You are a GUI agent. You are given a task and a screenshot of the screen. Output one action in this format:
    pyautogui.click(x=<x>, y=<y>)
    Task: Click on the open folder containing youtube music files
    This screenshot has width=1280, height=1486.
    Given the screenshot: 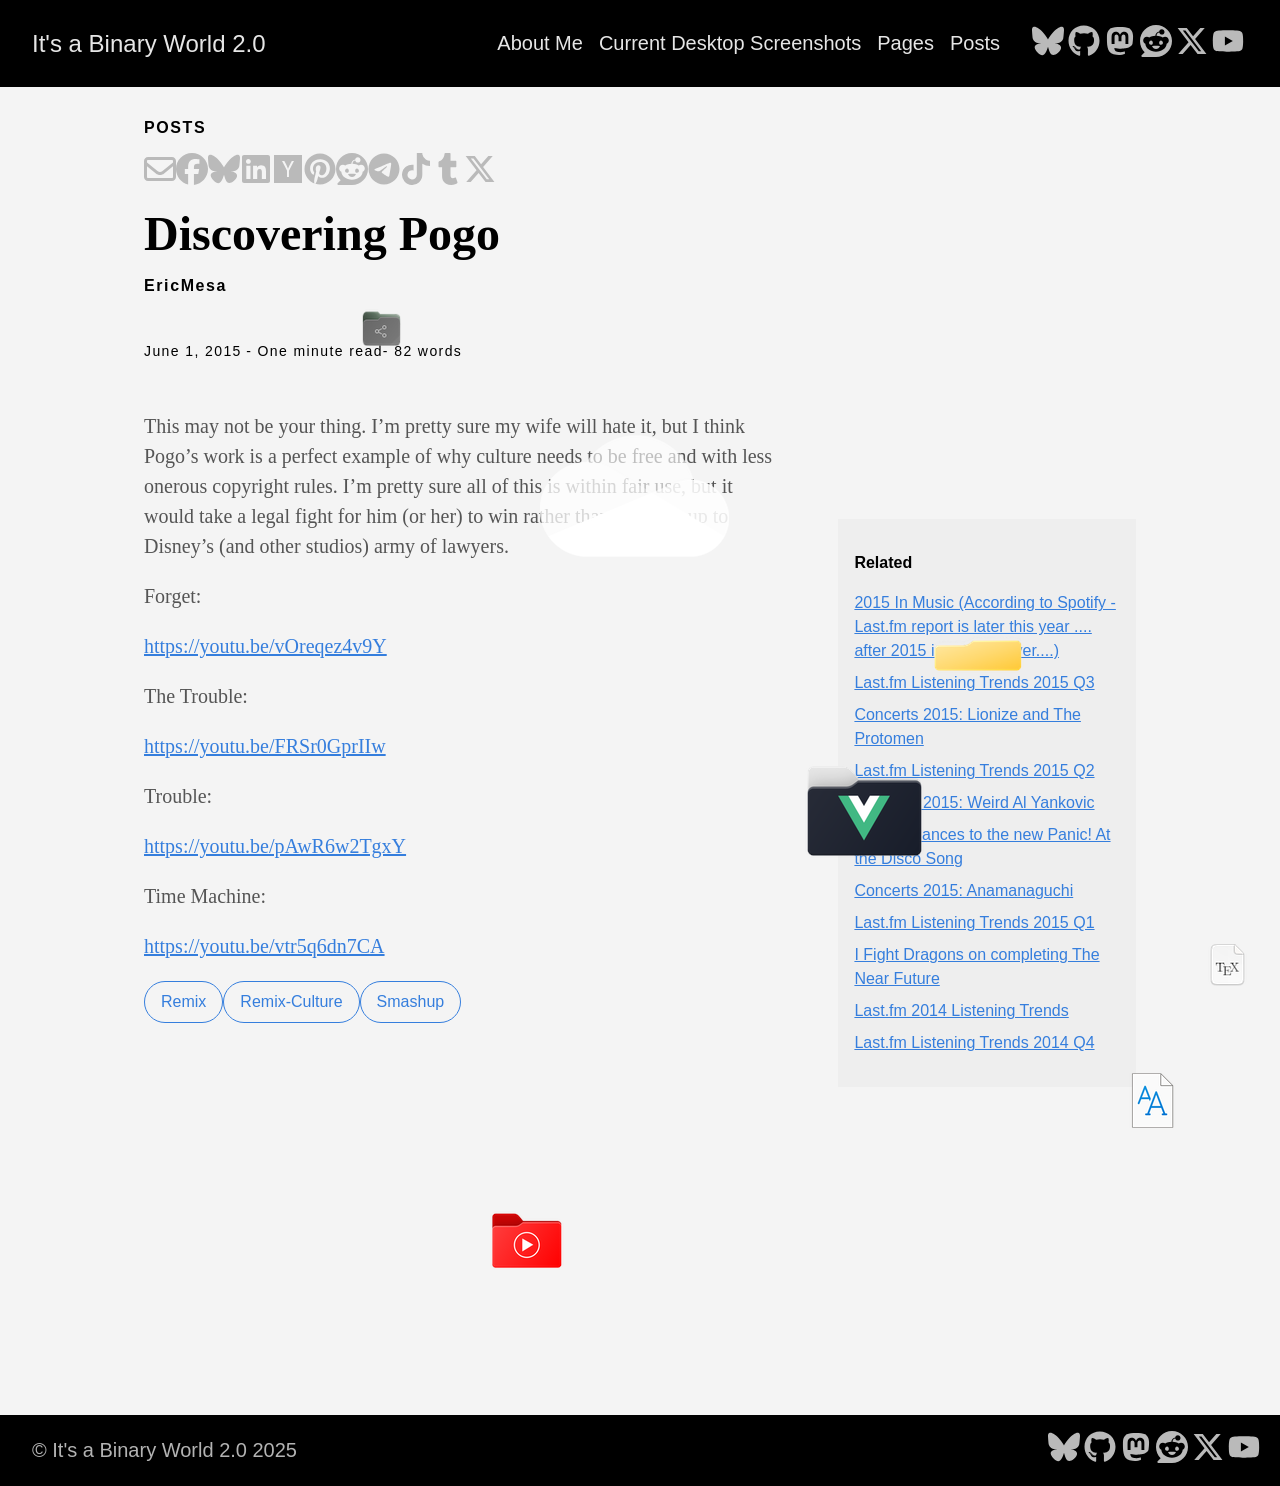 What is the action you would take?
    pyautogui.click(x=526, y=1242)
    